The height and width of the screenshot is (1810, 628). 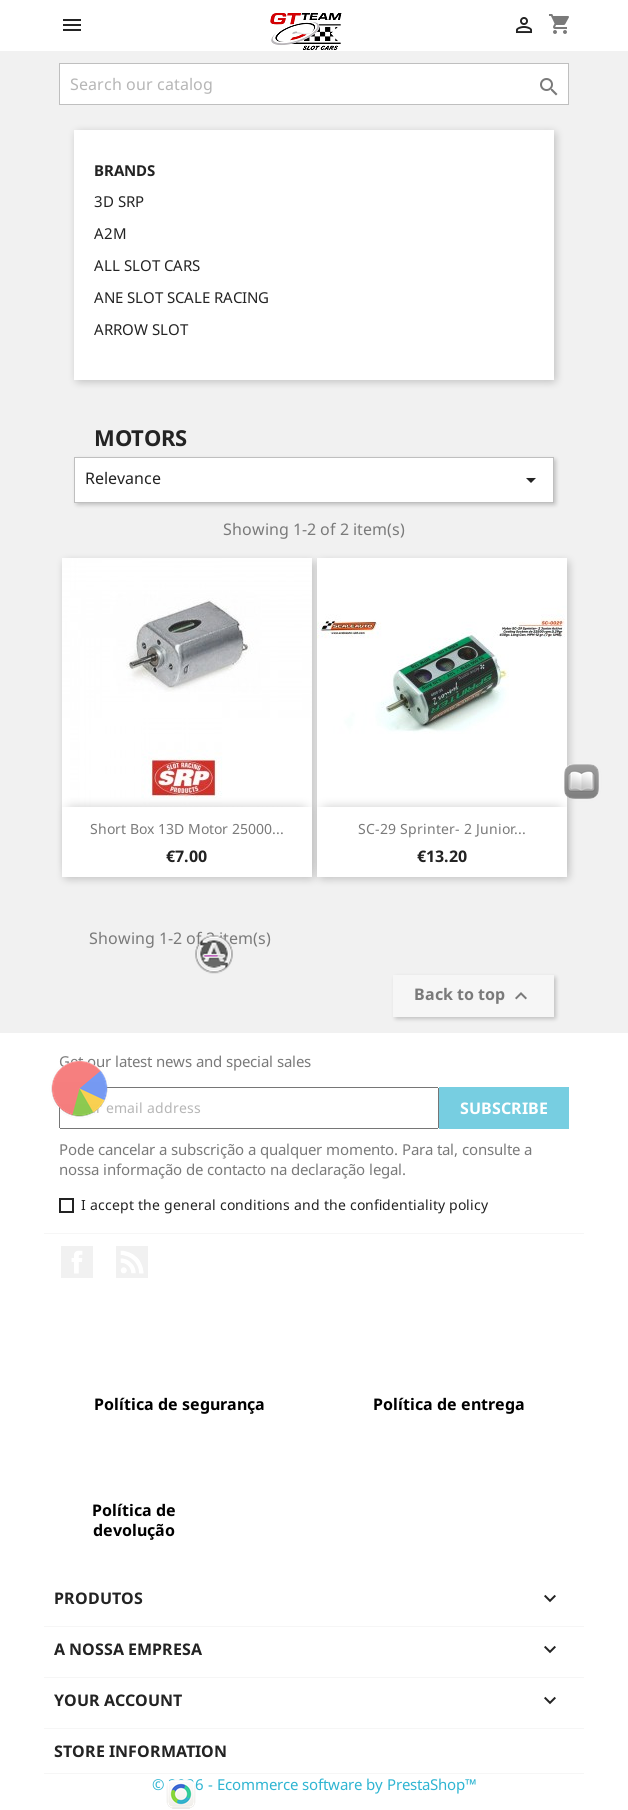 I want to click on open disk usage analyzer, so click(x=79, y=1088).